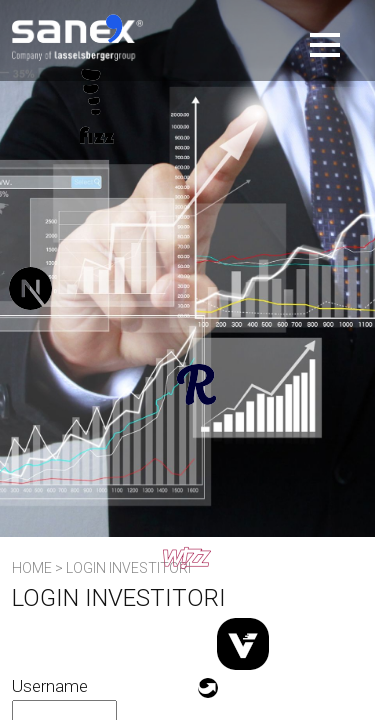  What do you see at coordinates (91, 92) in the screenshot?
I see `spine game engine logo` at bounding box center [91, 92].